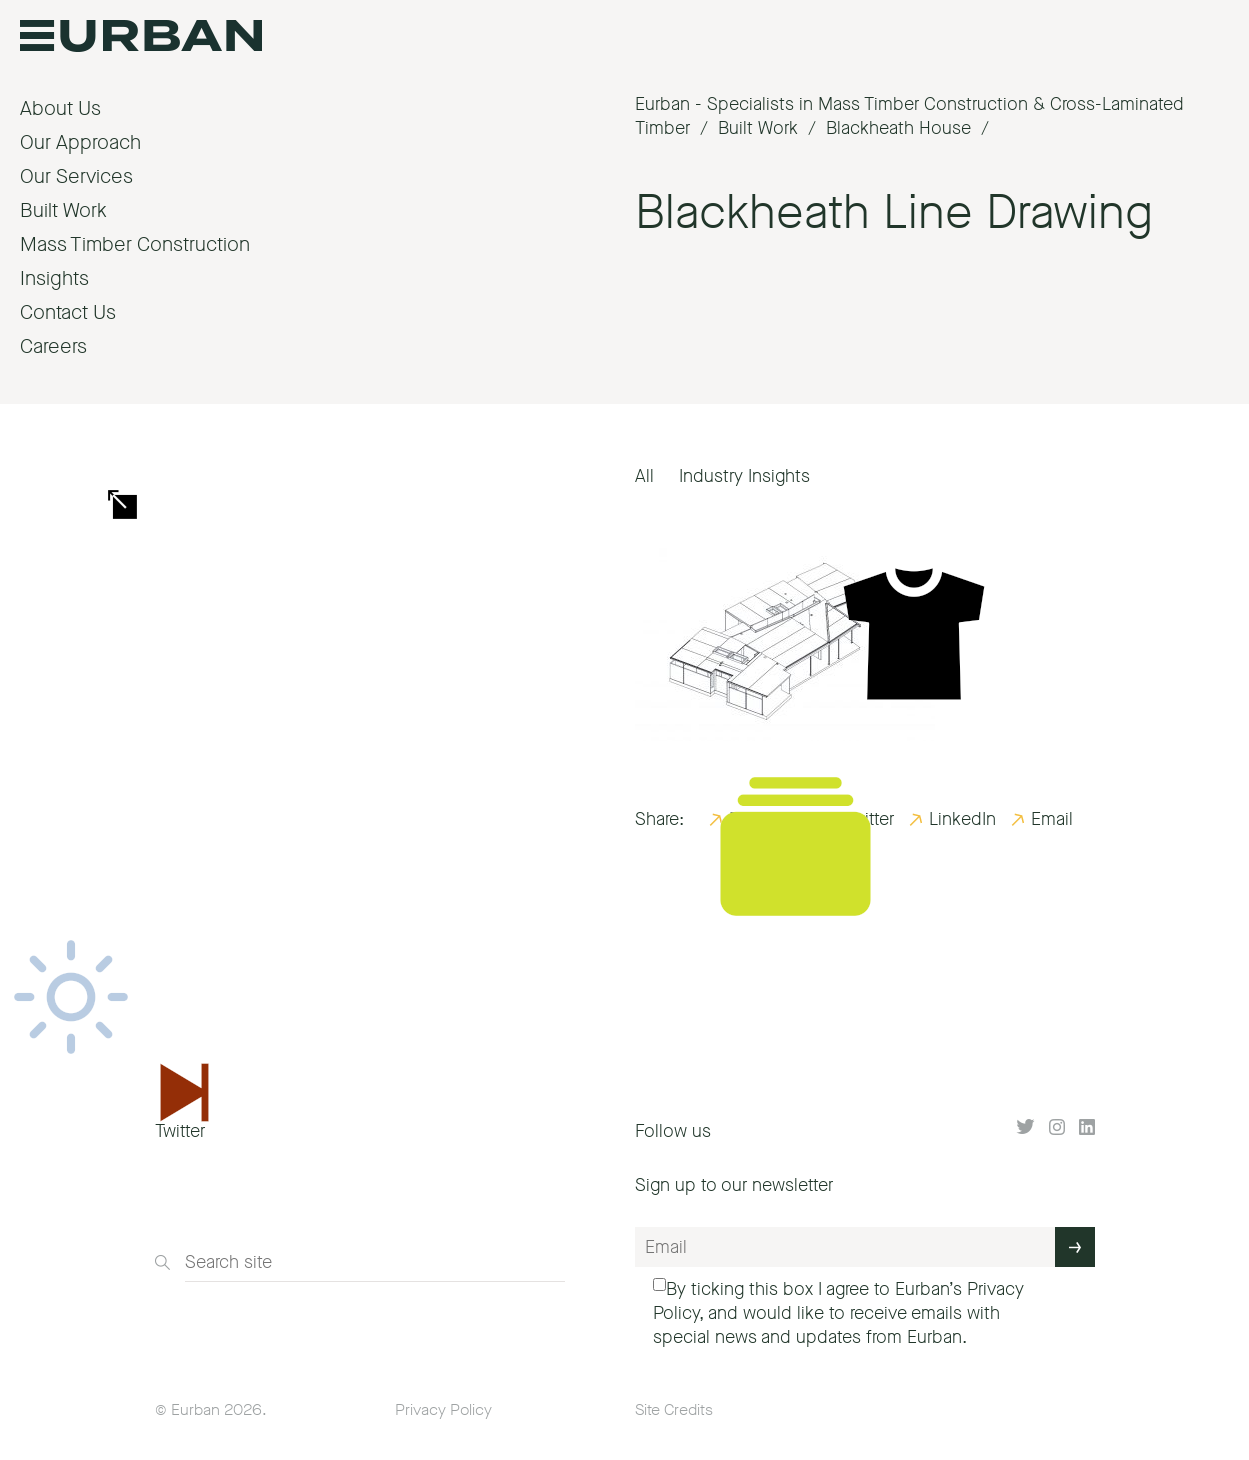  I want to click on view photo albums, so click(795, 846).